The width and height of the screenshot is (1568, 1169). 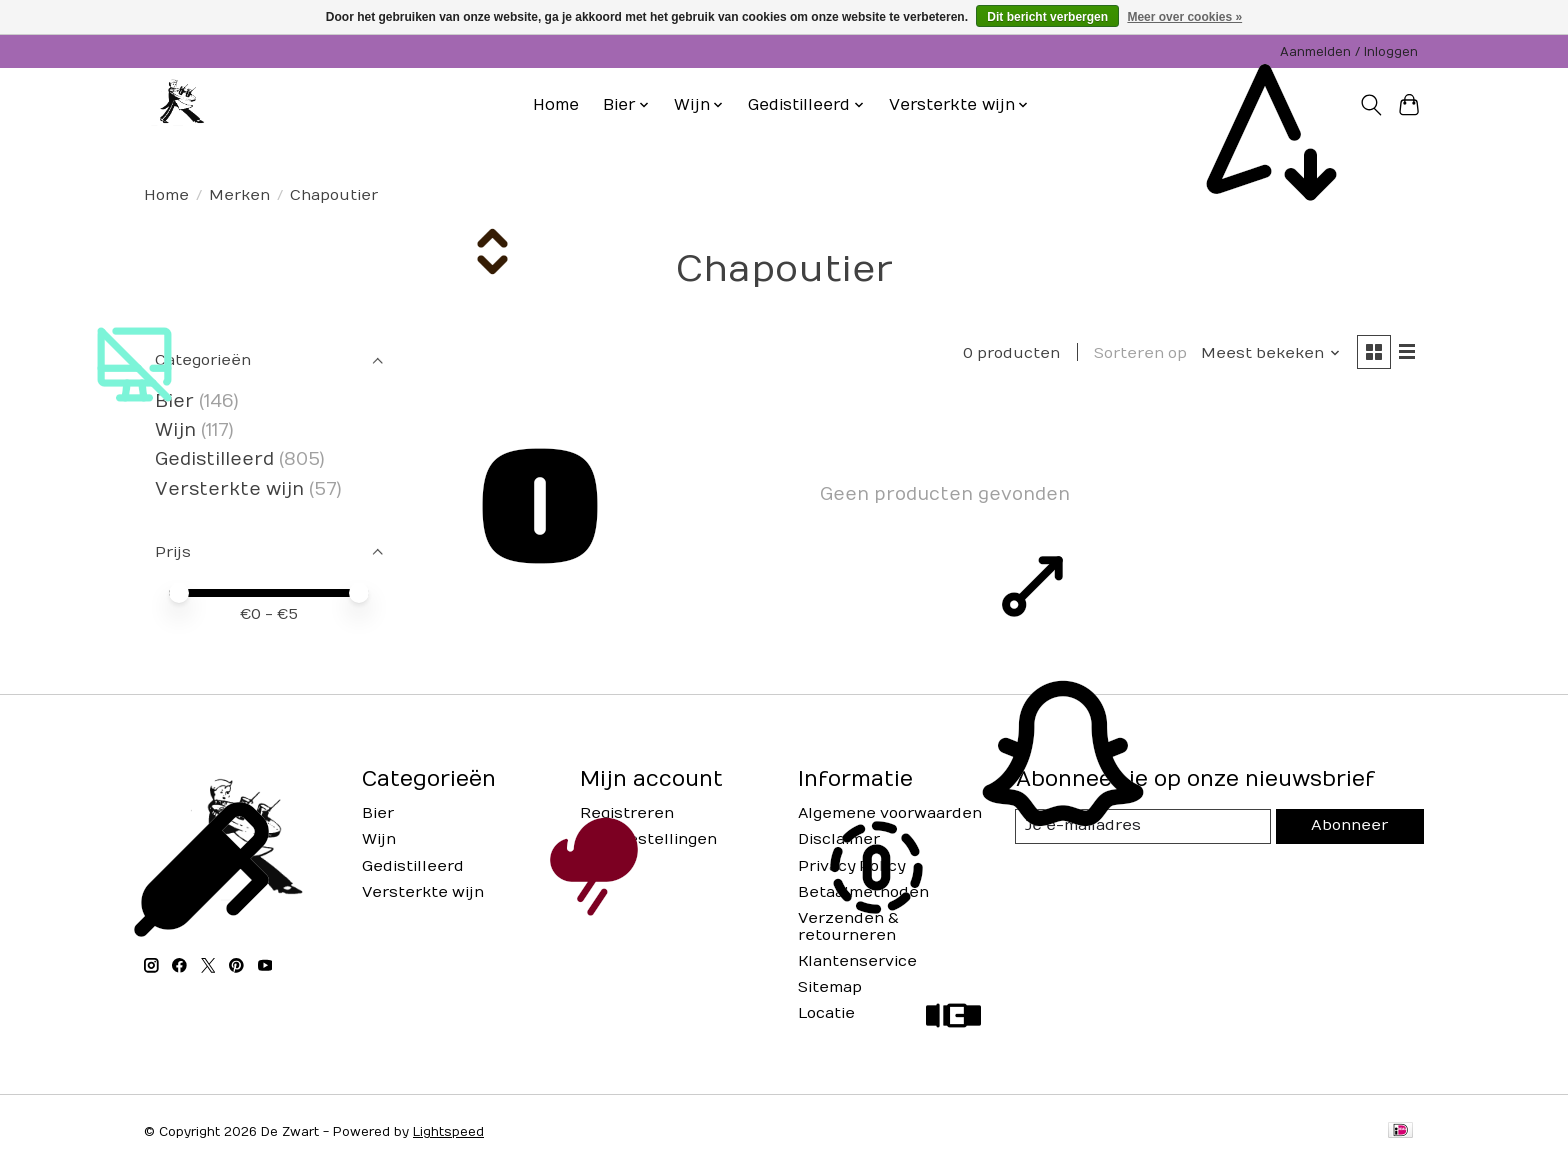 What do you see at coordinates (1265, 129) in the screenshot?
I see `navigate downward or scroll down` at bounding box center [1265, 129].